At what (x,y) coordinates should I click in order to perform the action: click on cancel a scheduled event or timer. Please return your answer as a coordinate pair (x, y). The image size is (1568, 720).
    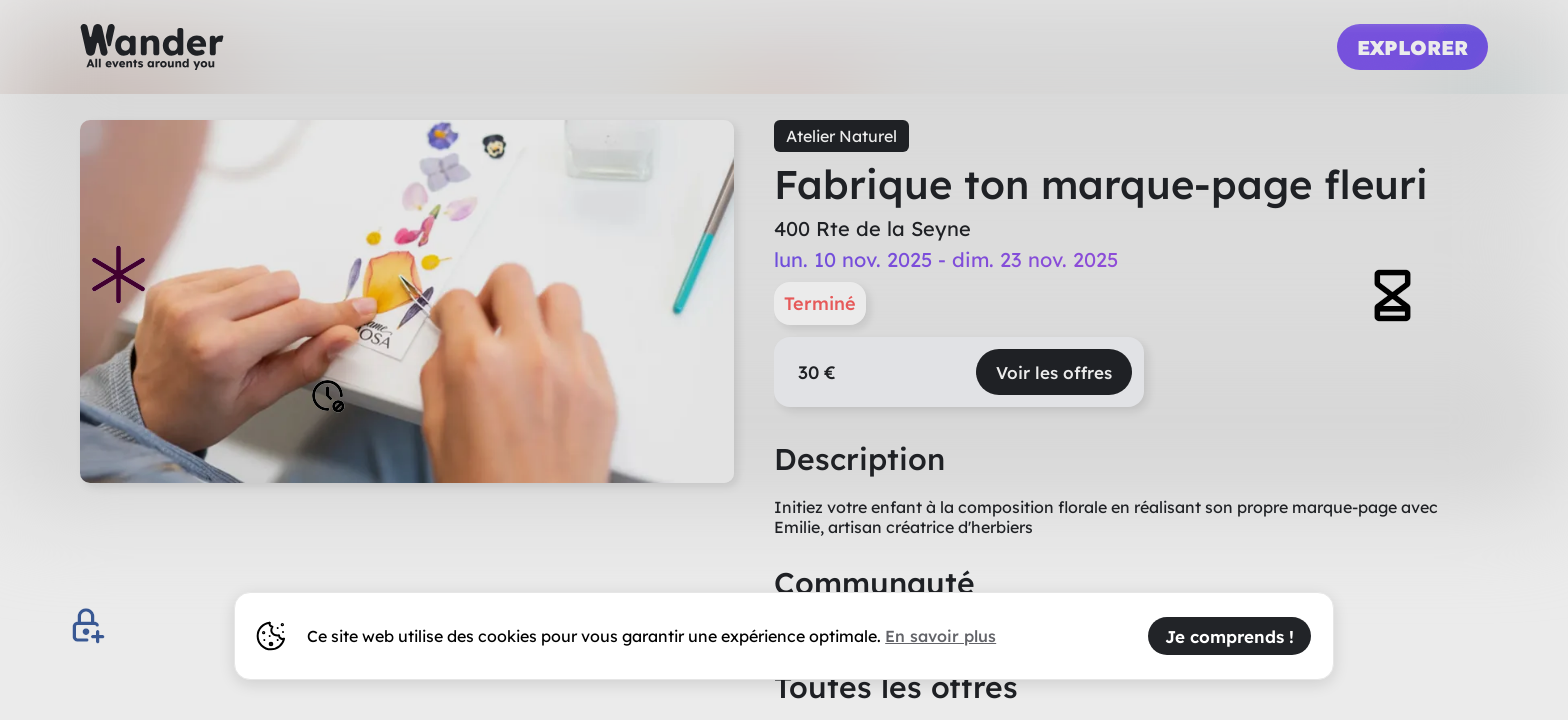
    Looking at the image, I should click on (327, 395).